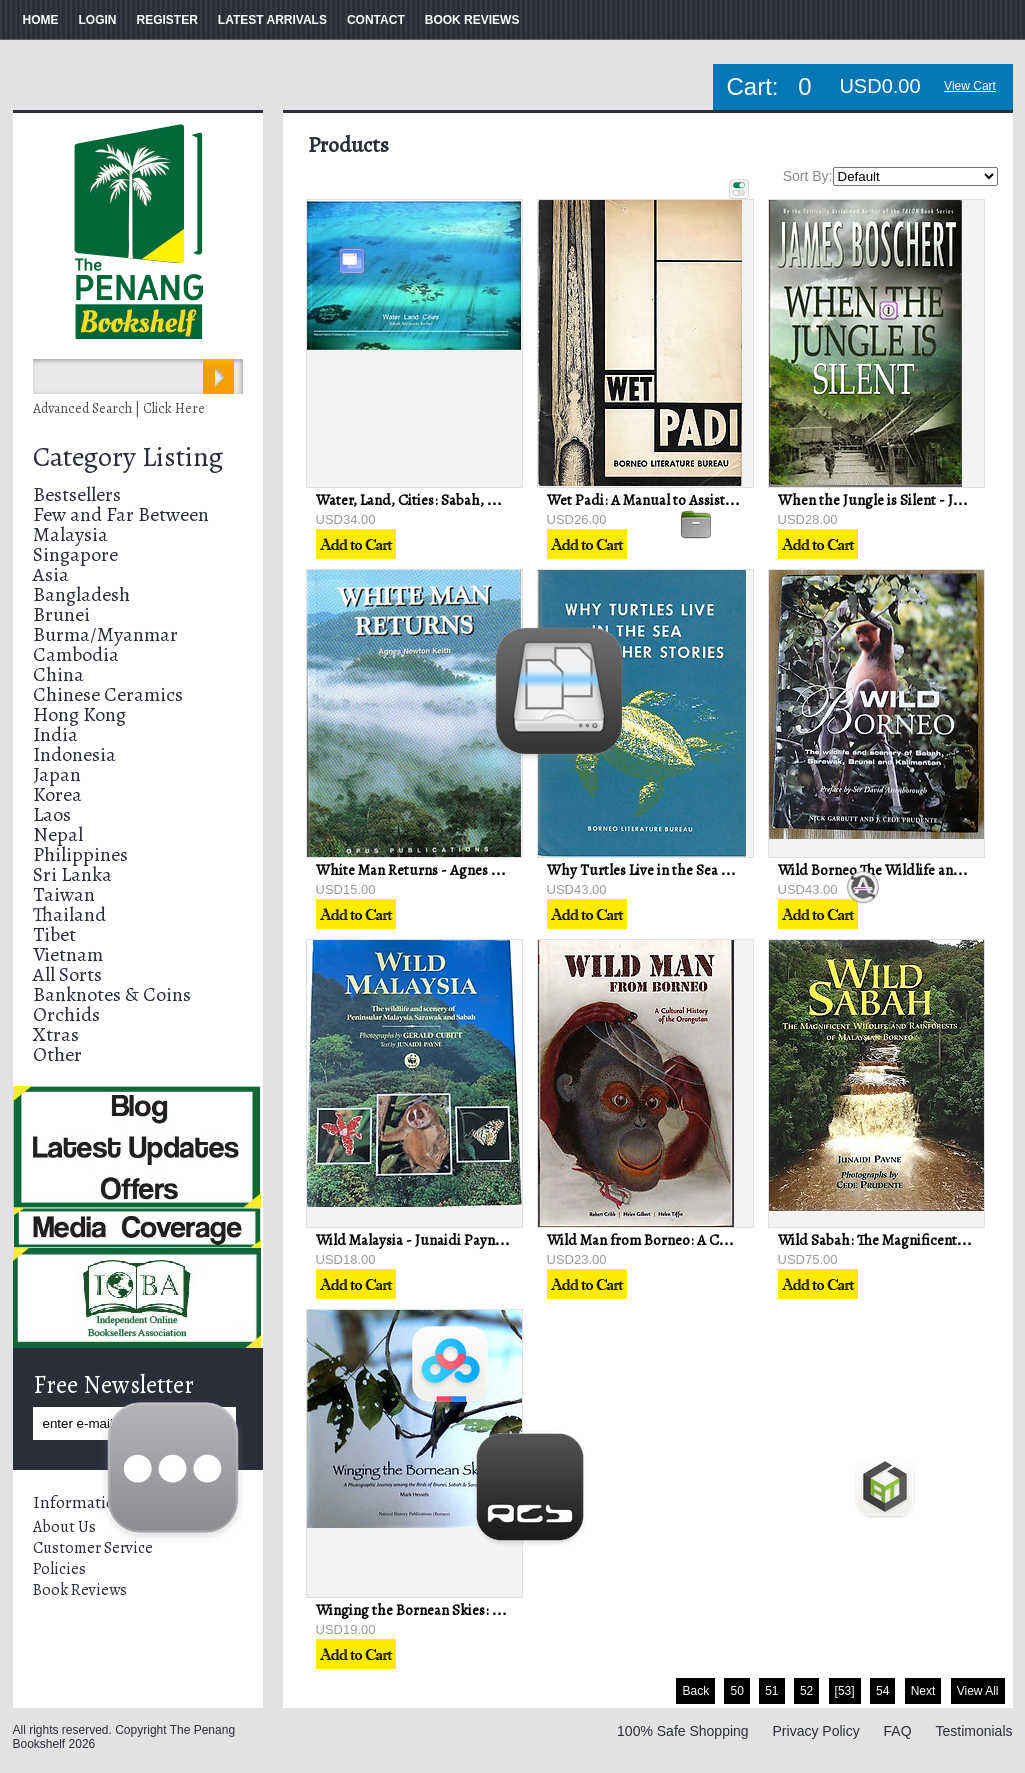 The width and height of the screenshot is (1025, 1773). Describe the element at coordinates (863, 887) in the screenshot. I see `check for available software updates` at that location.